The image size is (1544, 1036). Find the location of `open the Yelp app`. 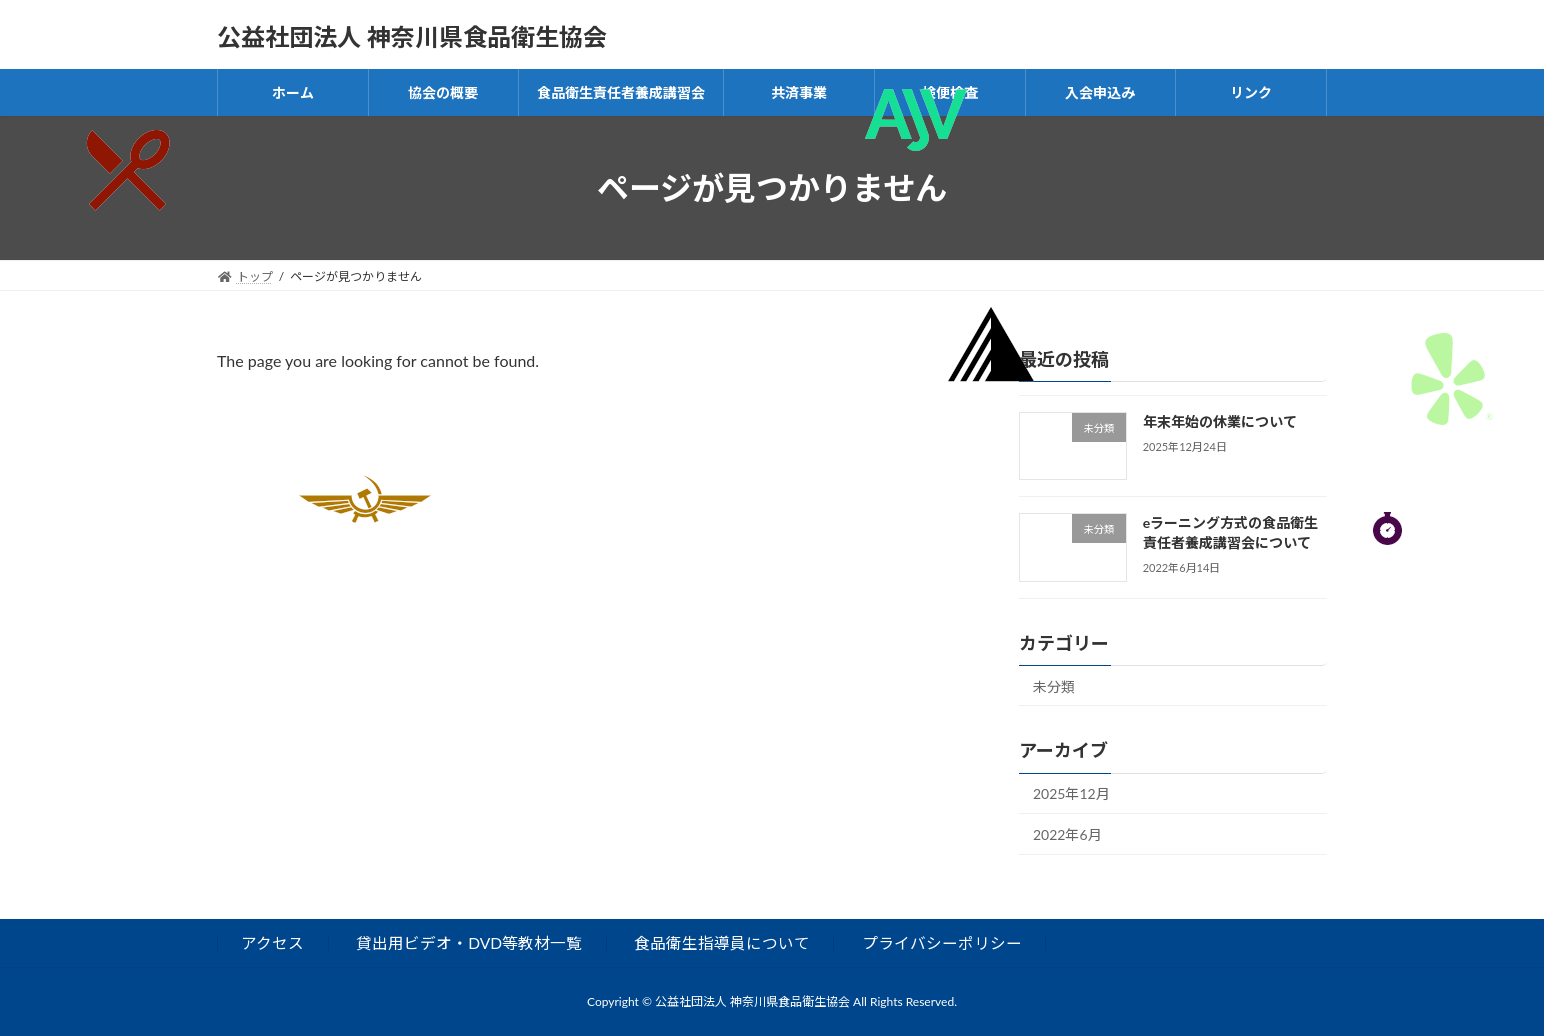

open the Yelp app is located at coordinates (1452, 379).